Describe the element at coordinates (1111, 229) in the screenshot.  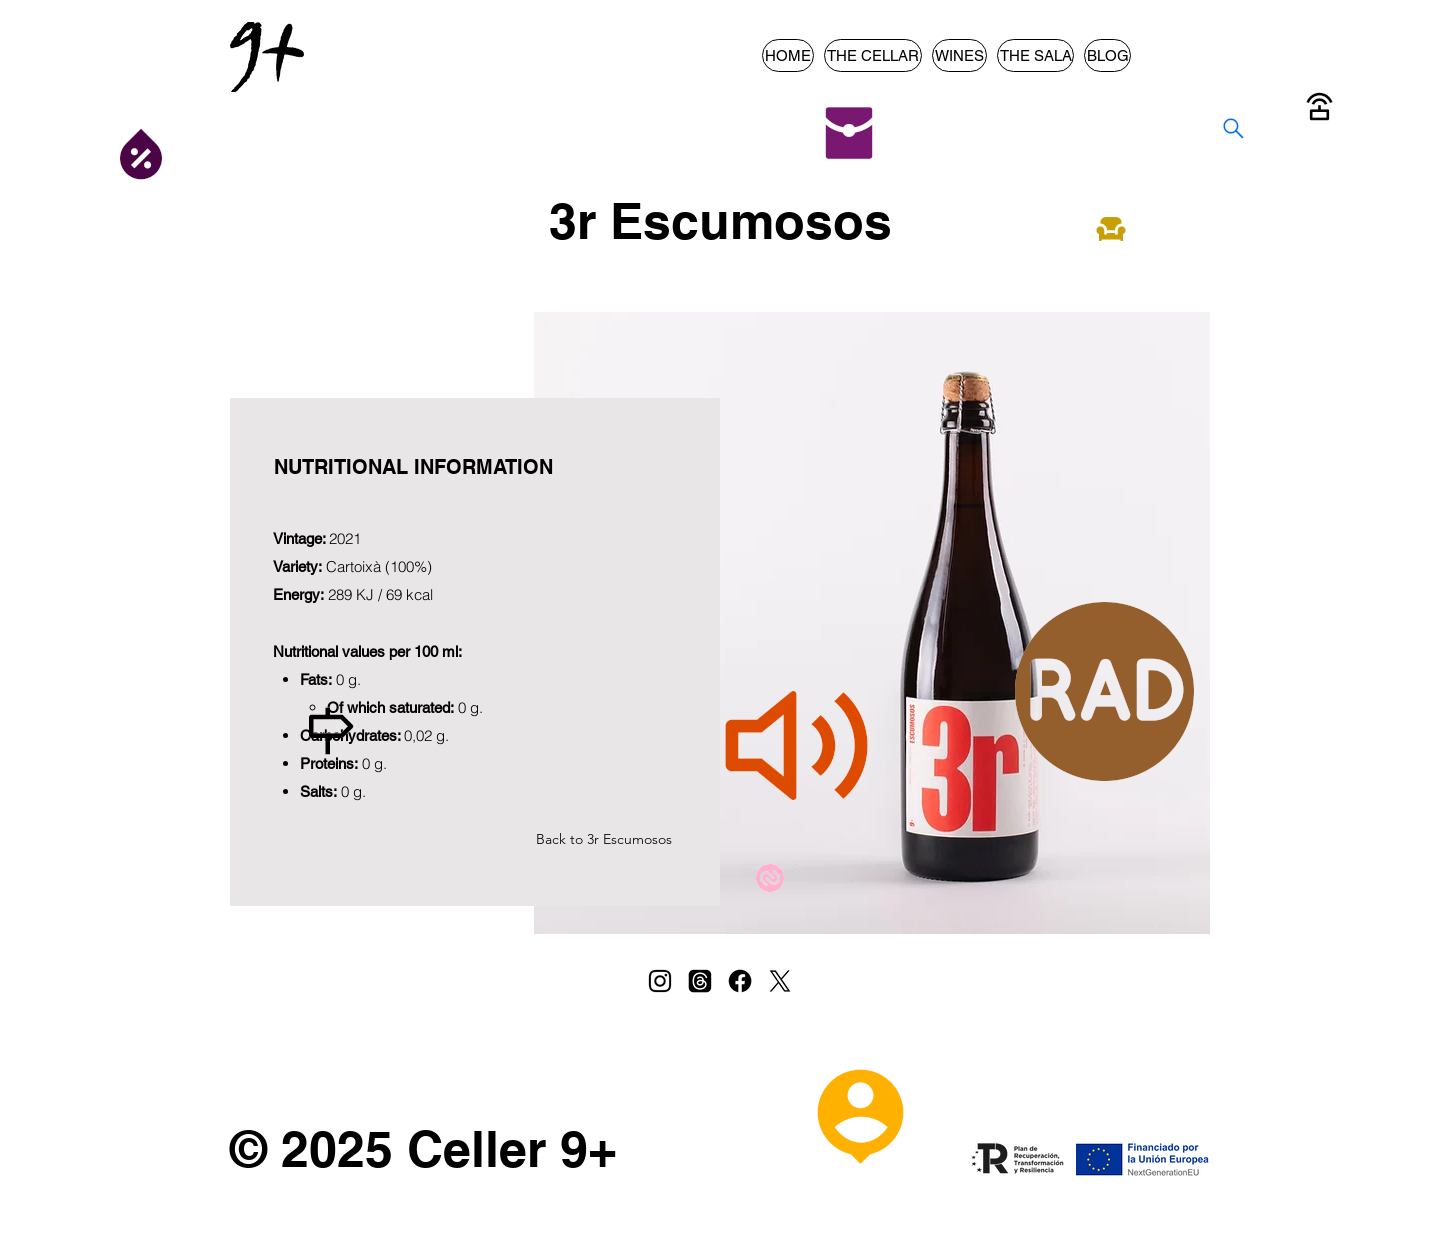
I see `browse furniture or home decor items` at that location.